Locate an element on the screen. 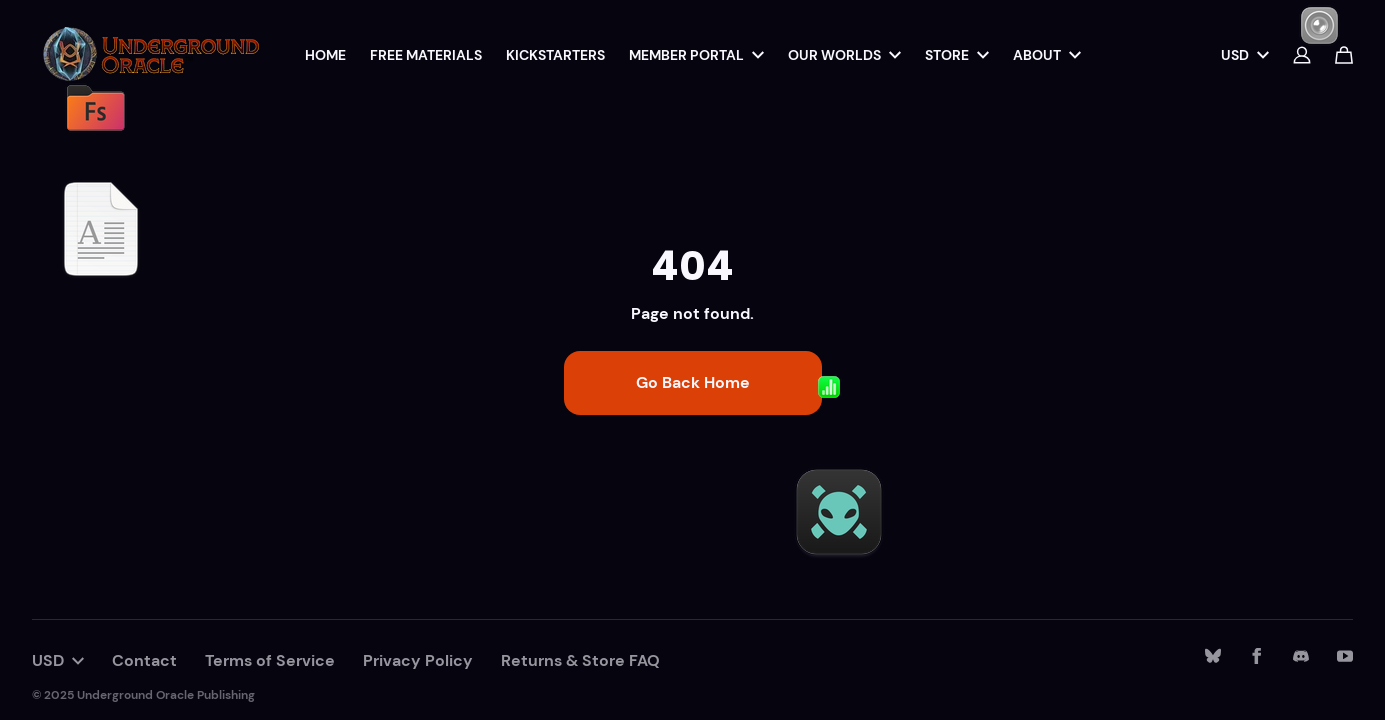 The image size is (1385, 720). open adobe fuse project folder is located at coordinates (95, 109).